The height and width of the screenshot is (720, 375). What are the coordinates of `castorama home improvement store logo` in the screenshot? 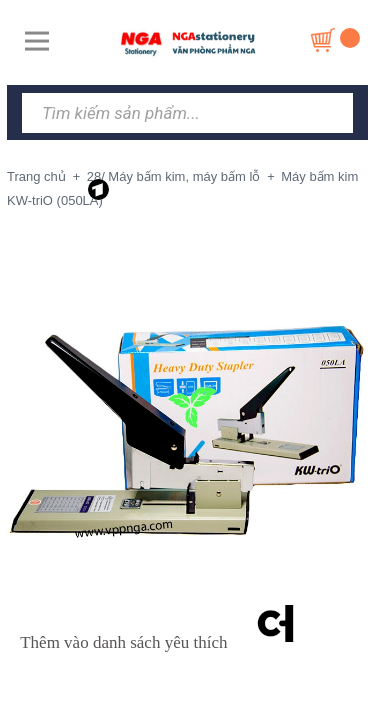 It's located at (275, 623).